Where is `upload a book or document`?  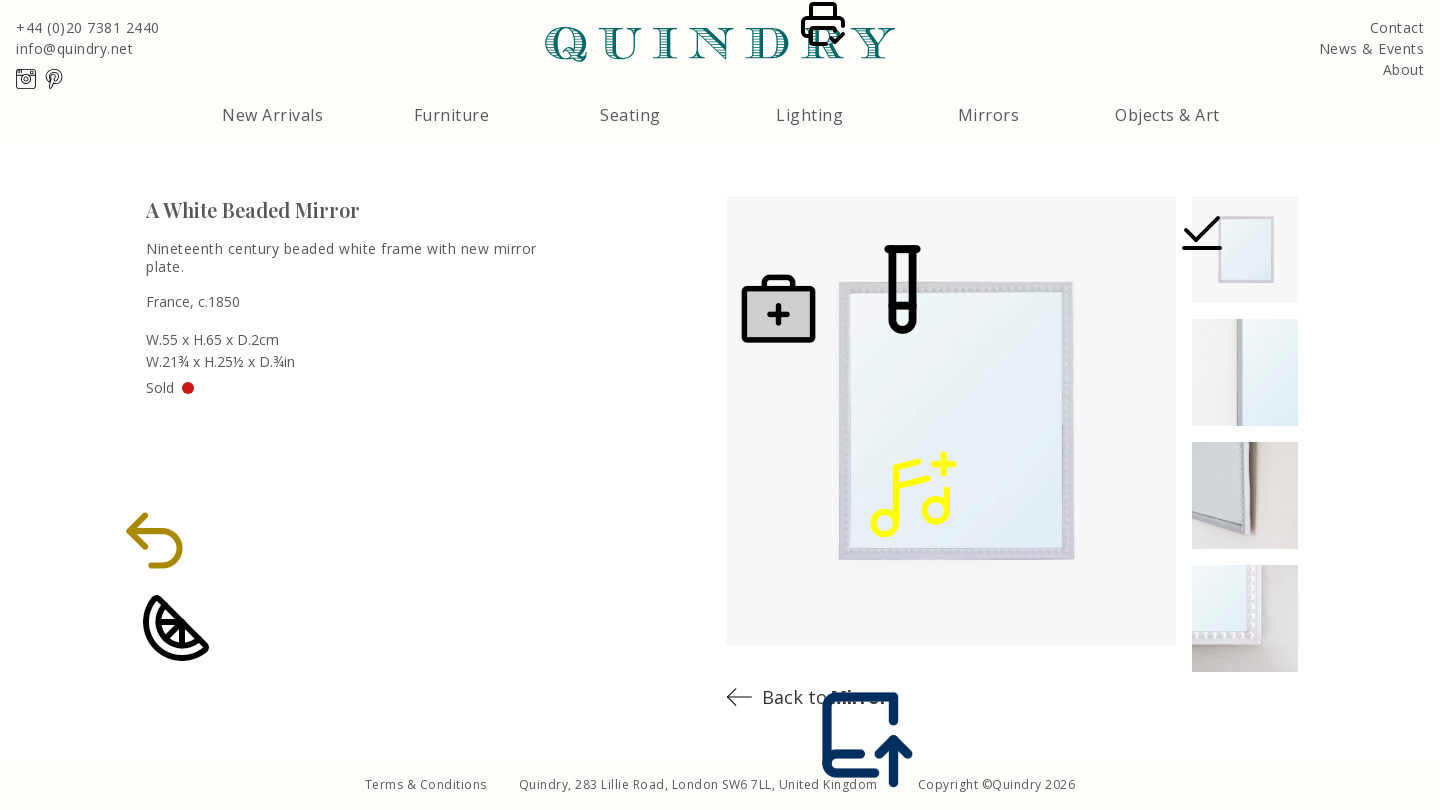
upload a book or document is located at coordinates (865, 735).